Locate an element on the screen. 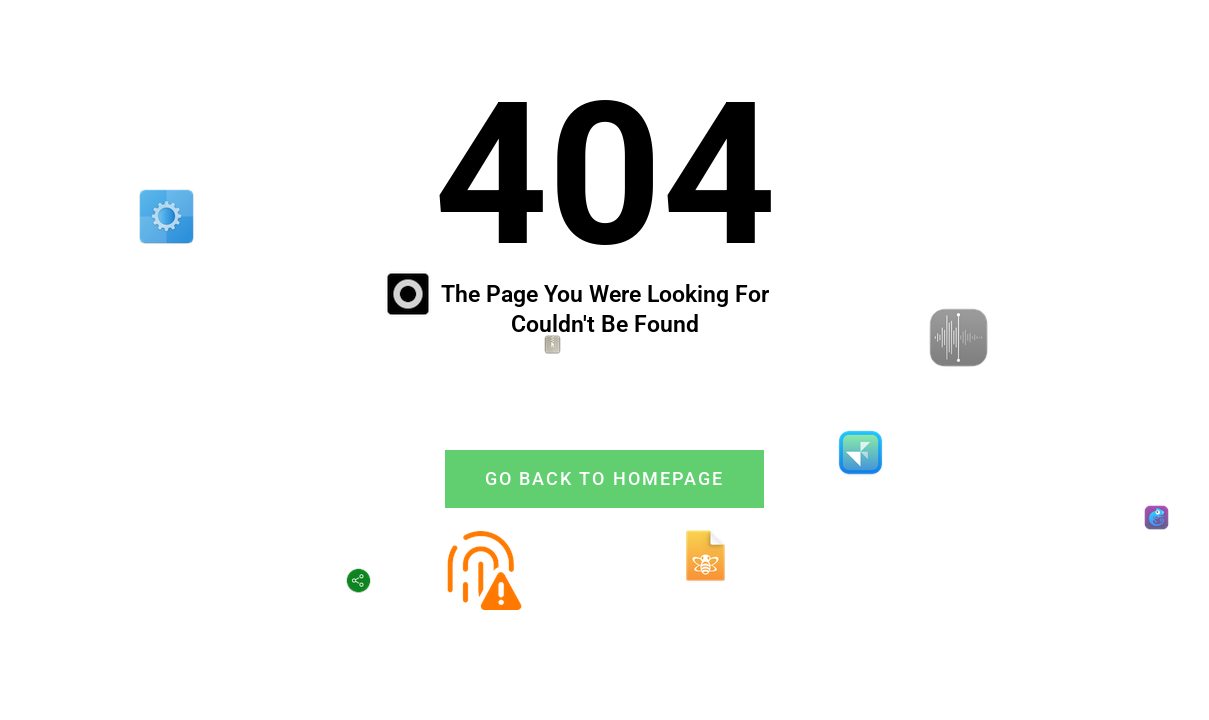 This screenshot has height=720, width=1209. open a freeplane mind mapping file is located at coordinates (705, 555).